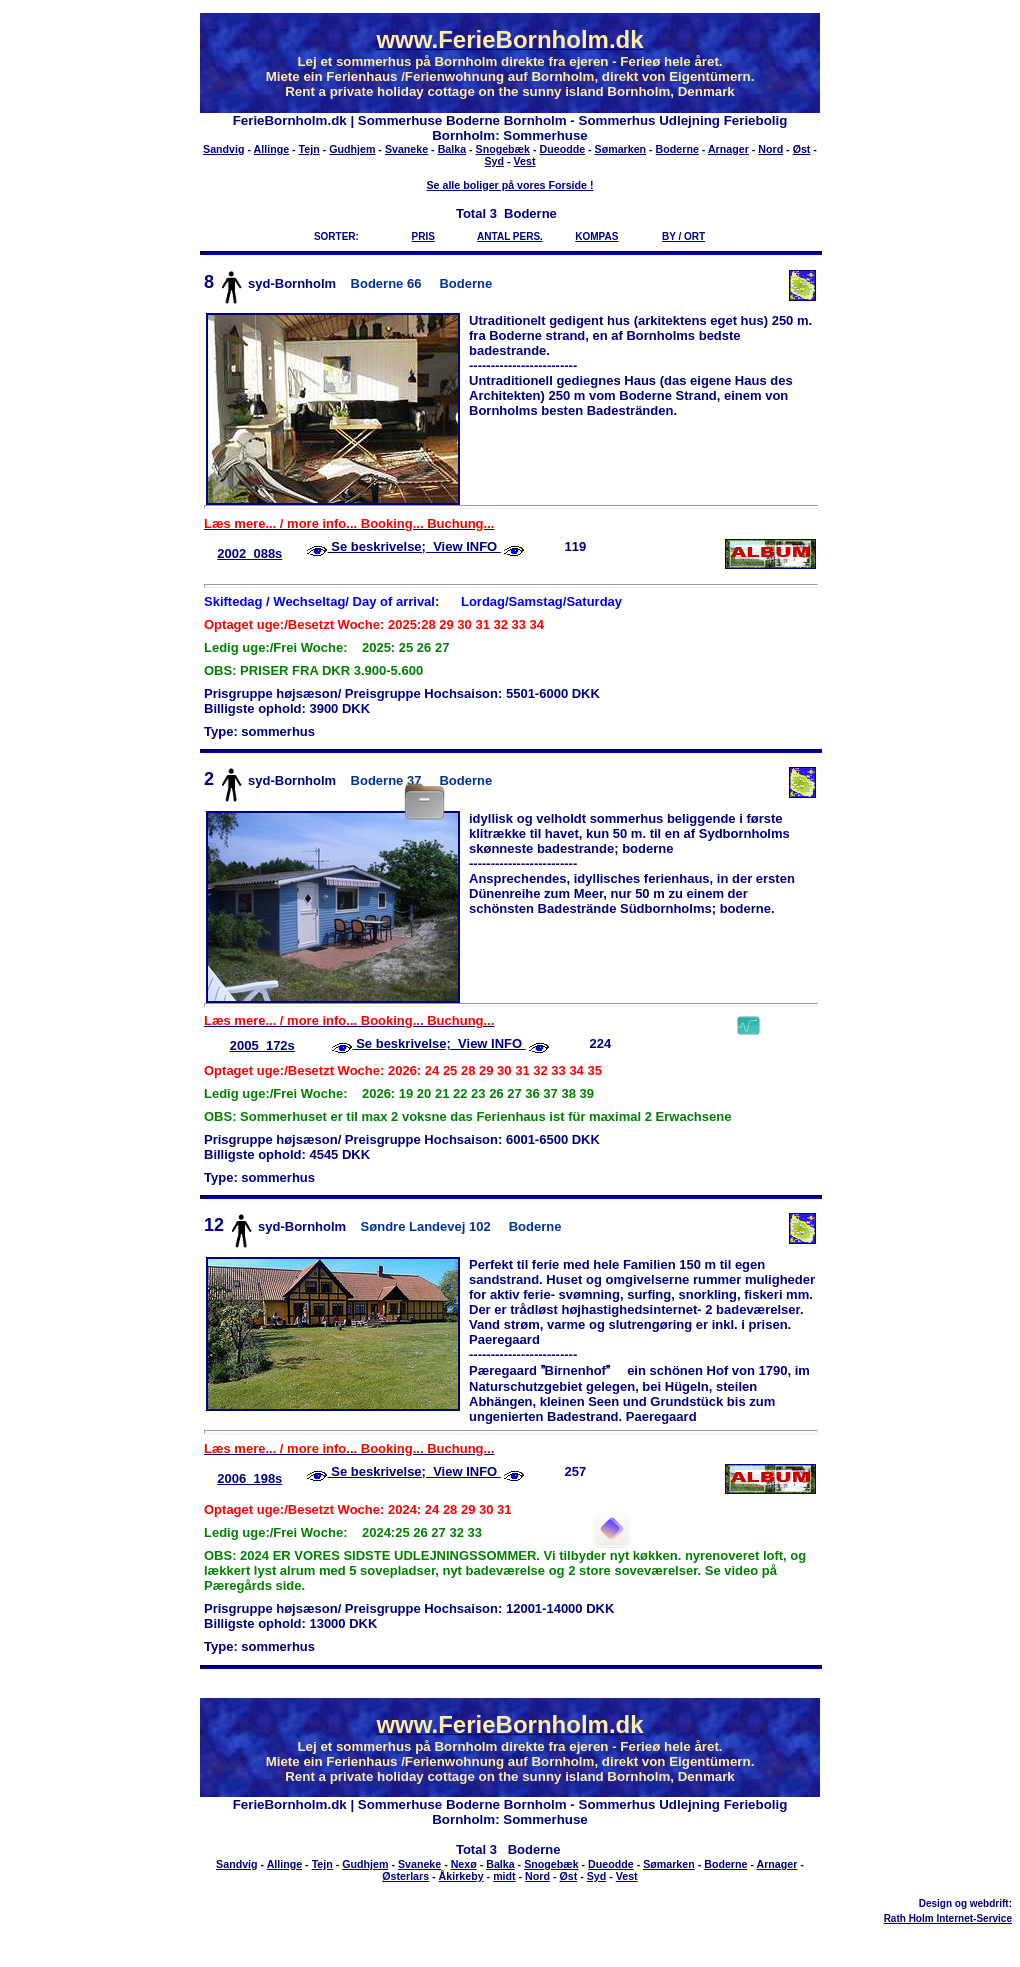 The width and height of the screenshot is (1020, 1967). What do you see at coordinates (612, 1529) in the screenshot?
I see `open proton pass password manager` at bounding box center [612, 1529].